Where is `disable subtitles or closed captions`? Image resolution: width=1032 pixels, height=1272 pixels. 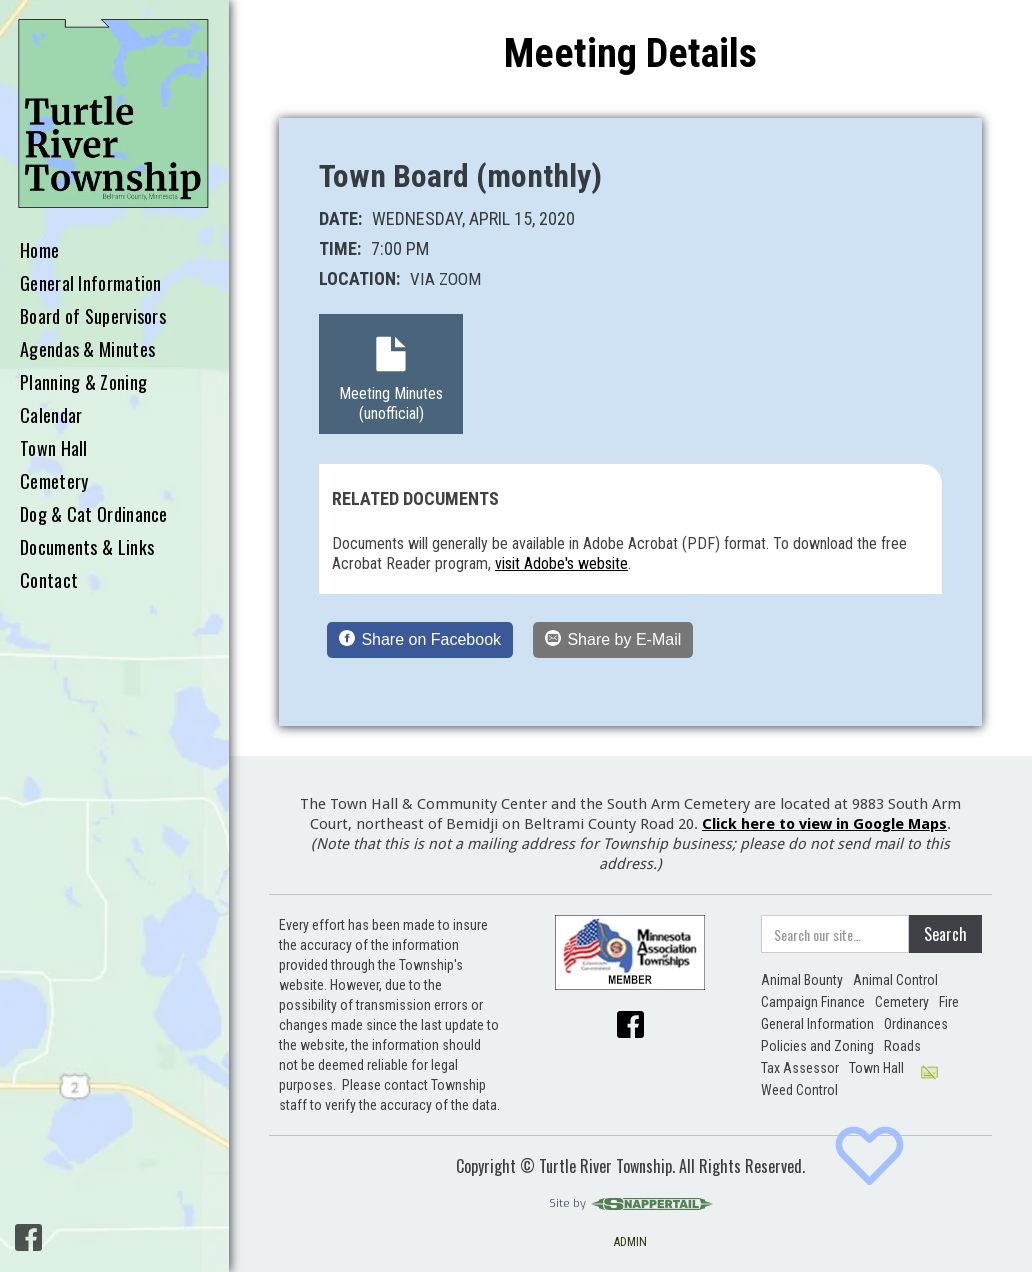
disable subtitles or closed captions is located at coordinates (929, 1072).